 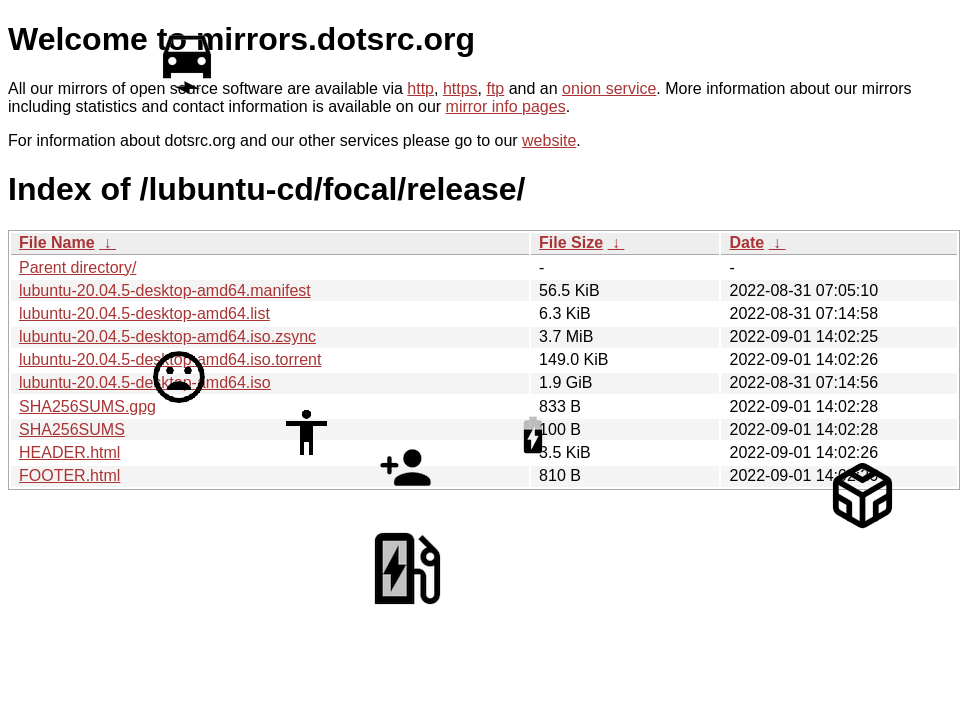 What do you see at coordinates (533, 435) in the screenshot?
I see `battery charging at 80%` at bounding box center [533, 435].